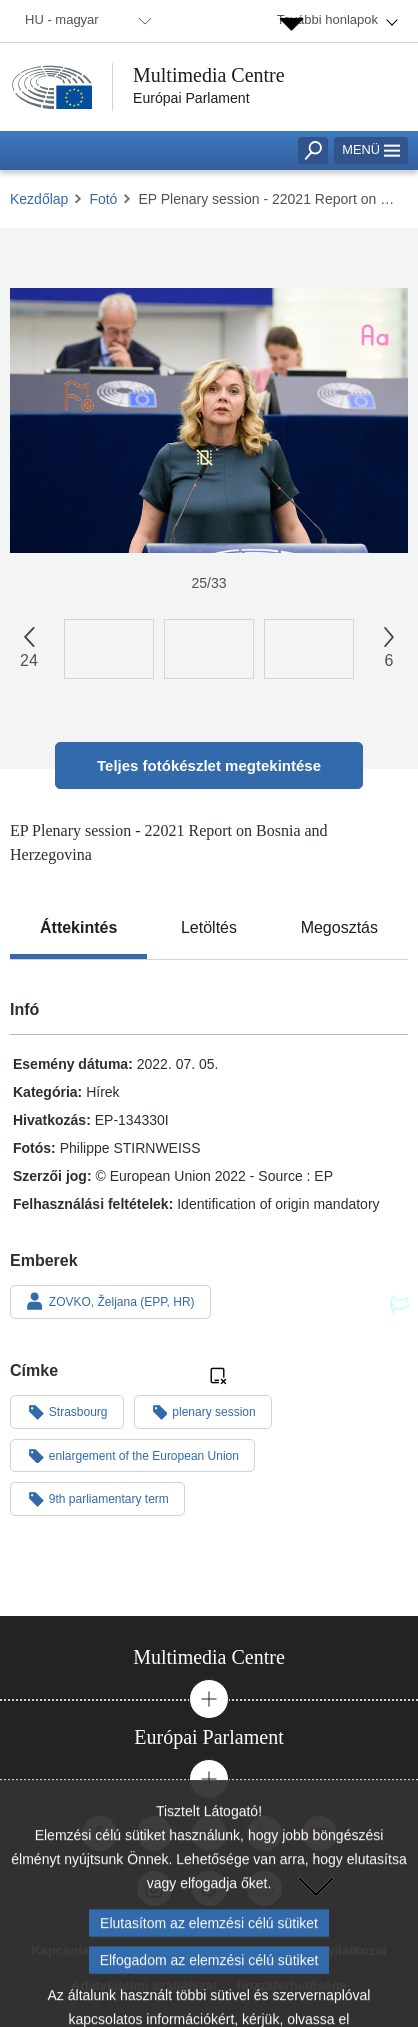 This screenshot has height=2027, width=418. Describe the element at coordinates (217, 1375) in the screenshot. I see `disconnect or remove iPad device` at that location.